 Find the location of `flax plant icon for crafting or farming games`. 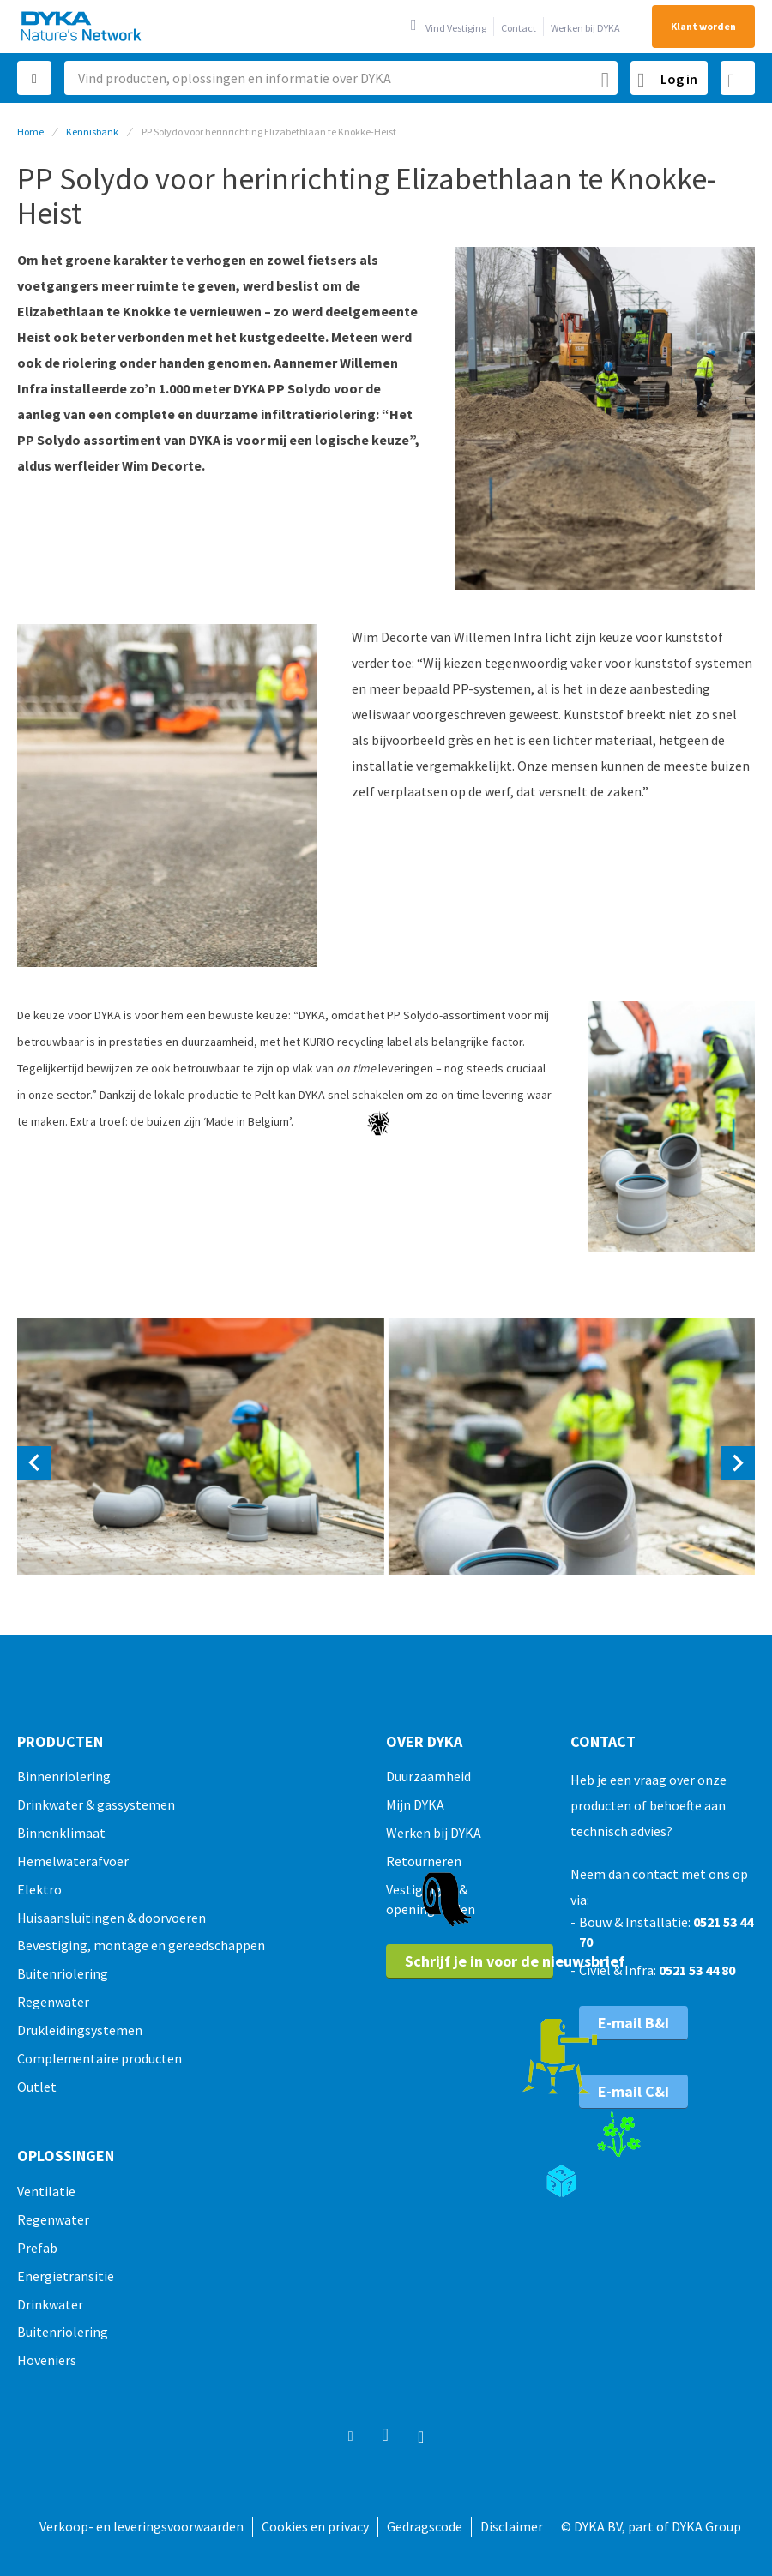

flax plant icon for crafting or farming games is located at coordinates (618, 2133).